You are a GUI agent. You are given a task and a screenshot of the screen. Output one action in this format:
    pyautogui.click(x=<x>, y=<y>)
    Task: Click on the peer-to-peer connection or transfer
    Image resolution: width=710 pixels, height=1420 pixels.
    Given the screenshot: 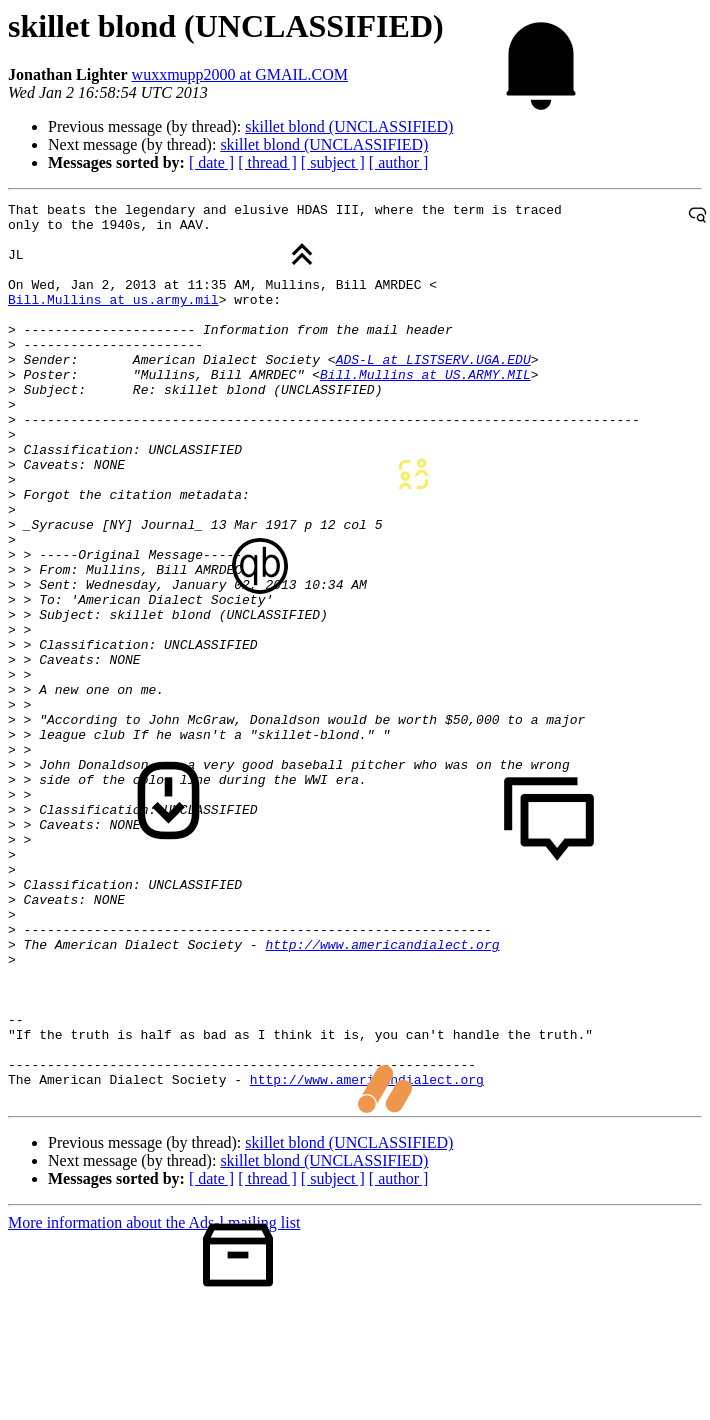 What is the action you would take?
    pyautogui.click(x=413, y=474)
    